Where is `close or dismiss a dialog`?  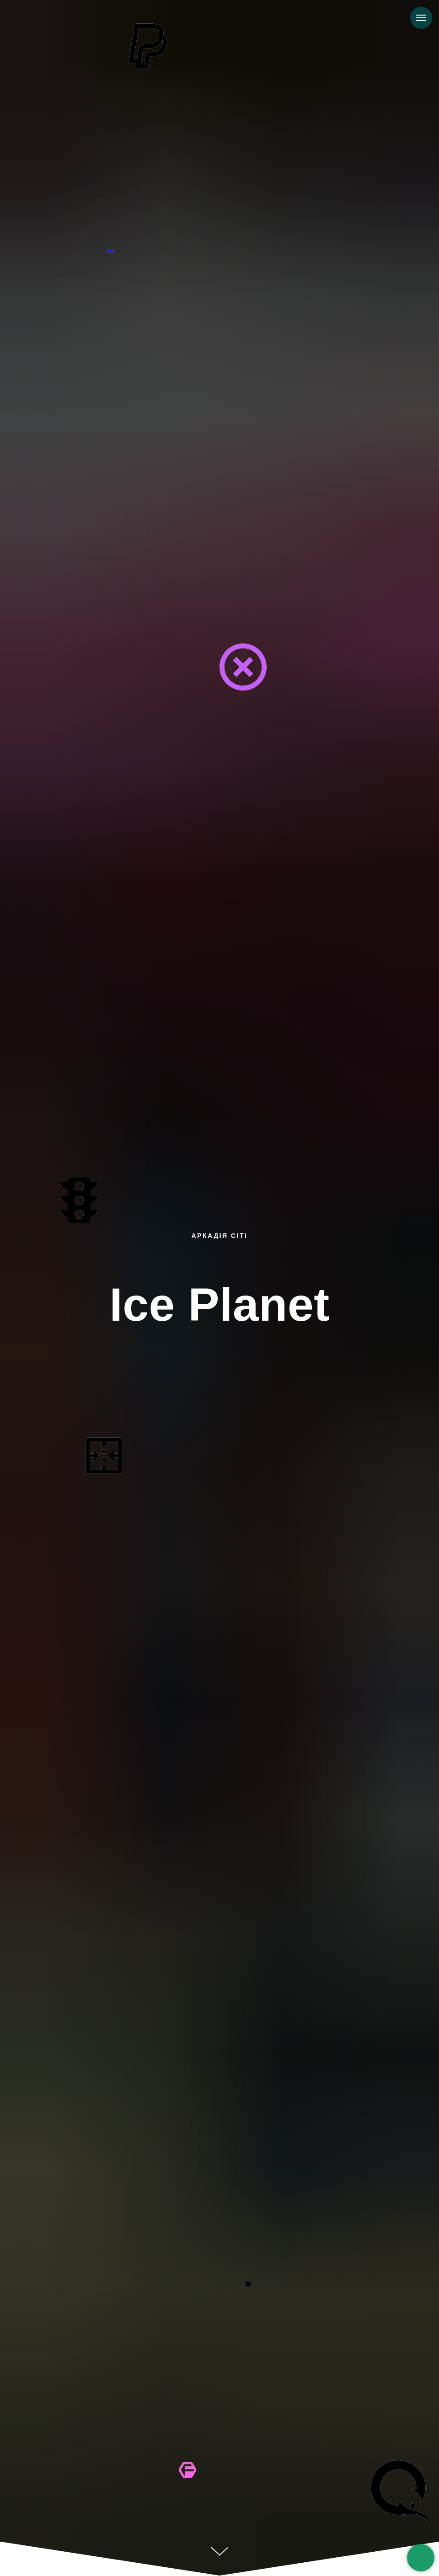
close or dismiss a dialog is located at coordinates (243, 667).